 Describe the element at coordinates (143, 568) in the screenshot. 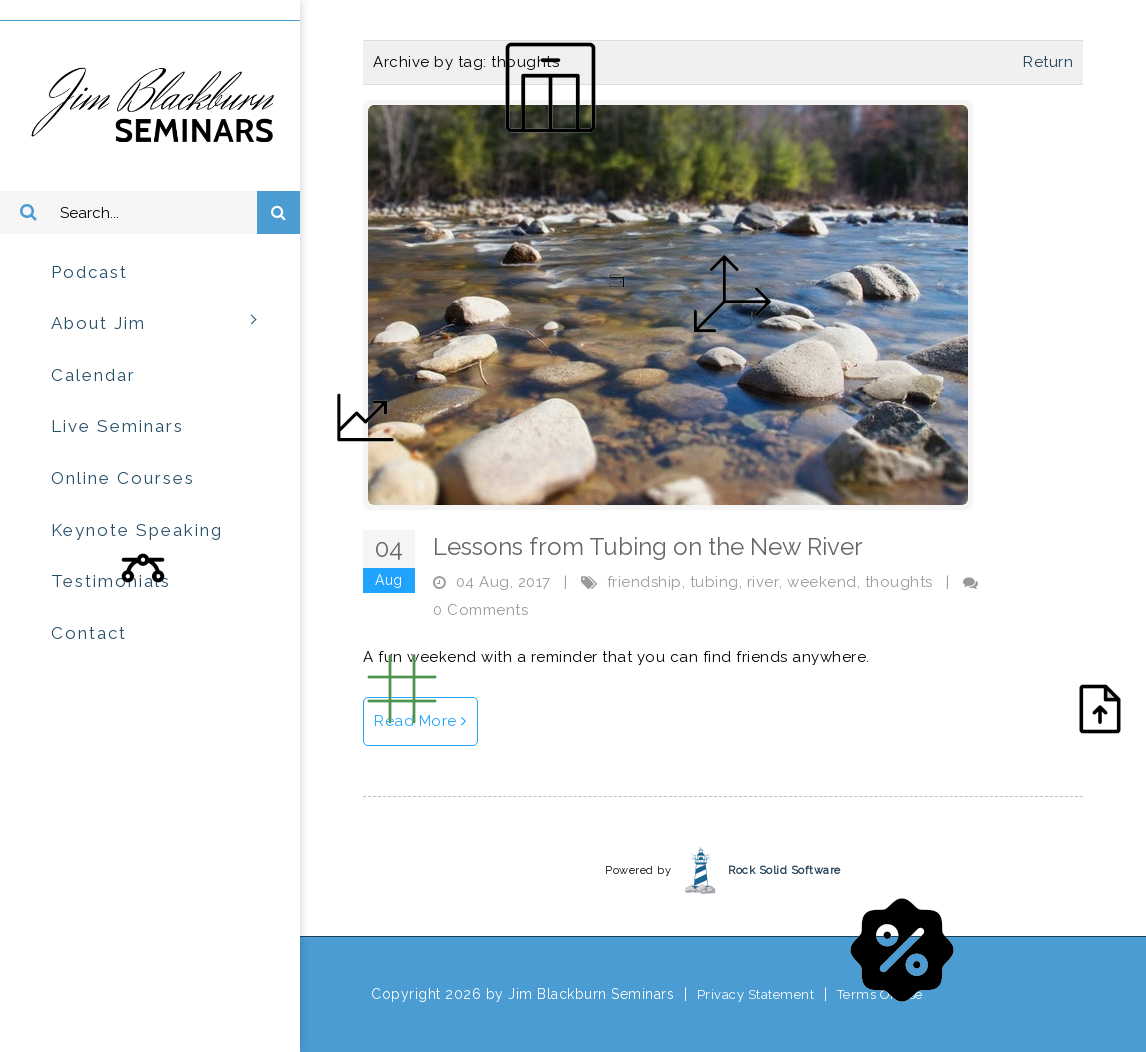

I see `edit vector path or bezier curve` at that location.